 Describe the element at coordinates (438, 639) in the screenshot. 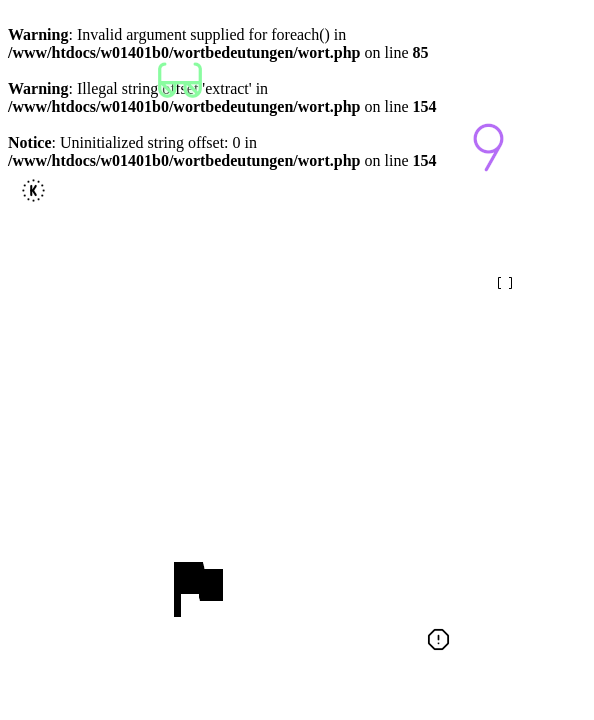

I see `indicates a critical error or warning` at that location.